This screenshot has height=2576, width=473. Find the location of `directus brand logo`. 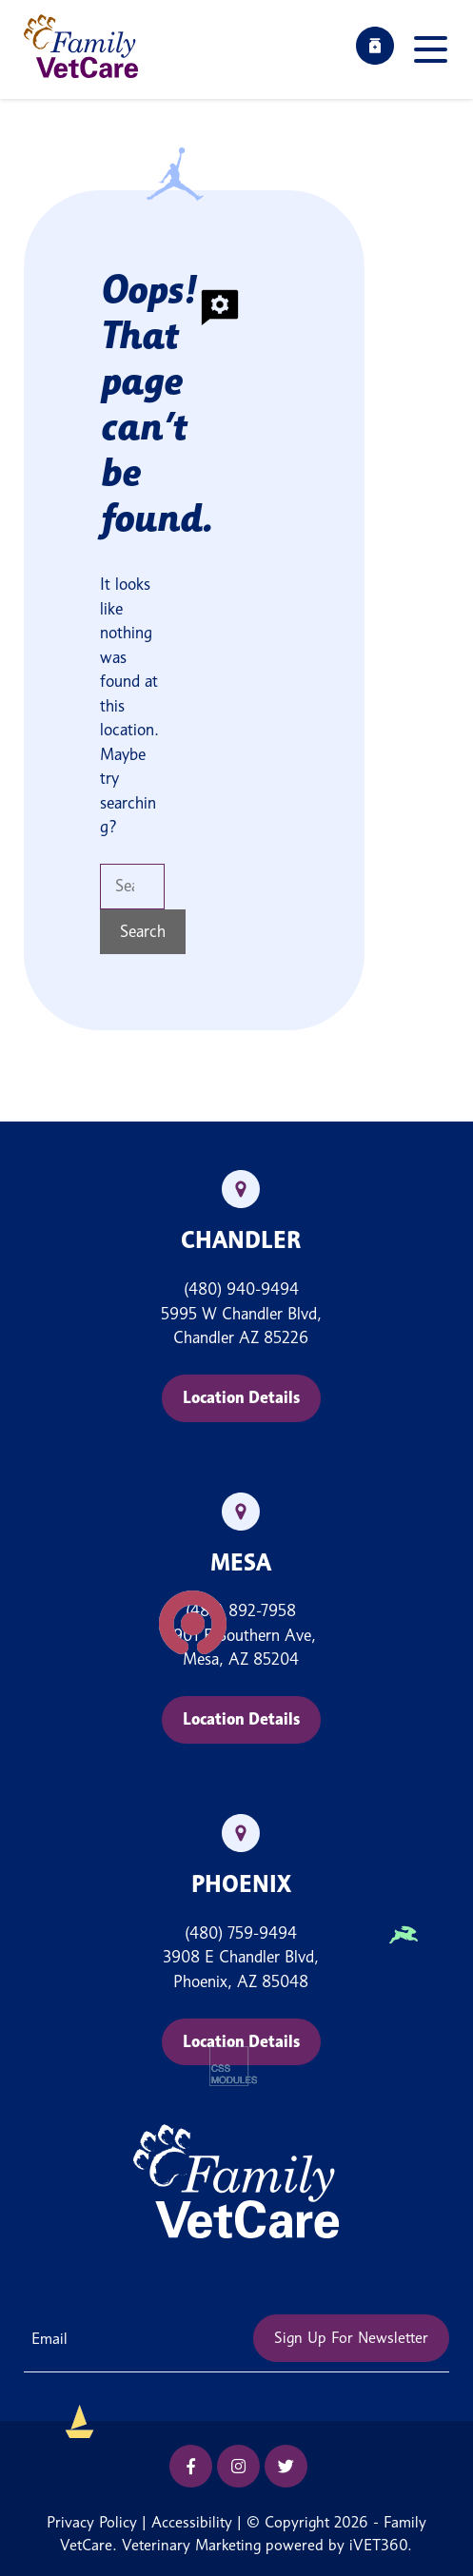

directus brand logo is located at coordinates (404, 1935).